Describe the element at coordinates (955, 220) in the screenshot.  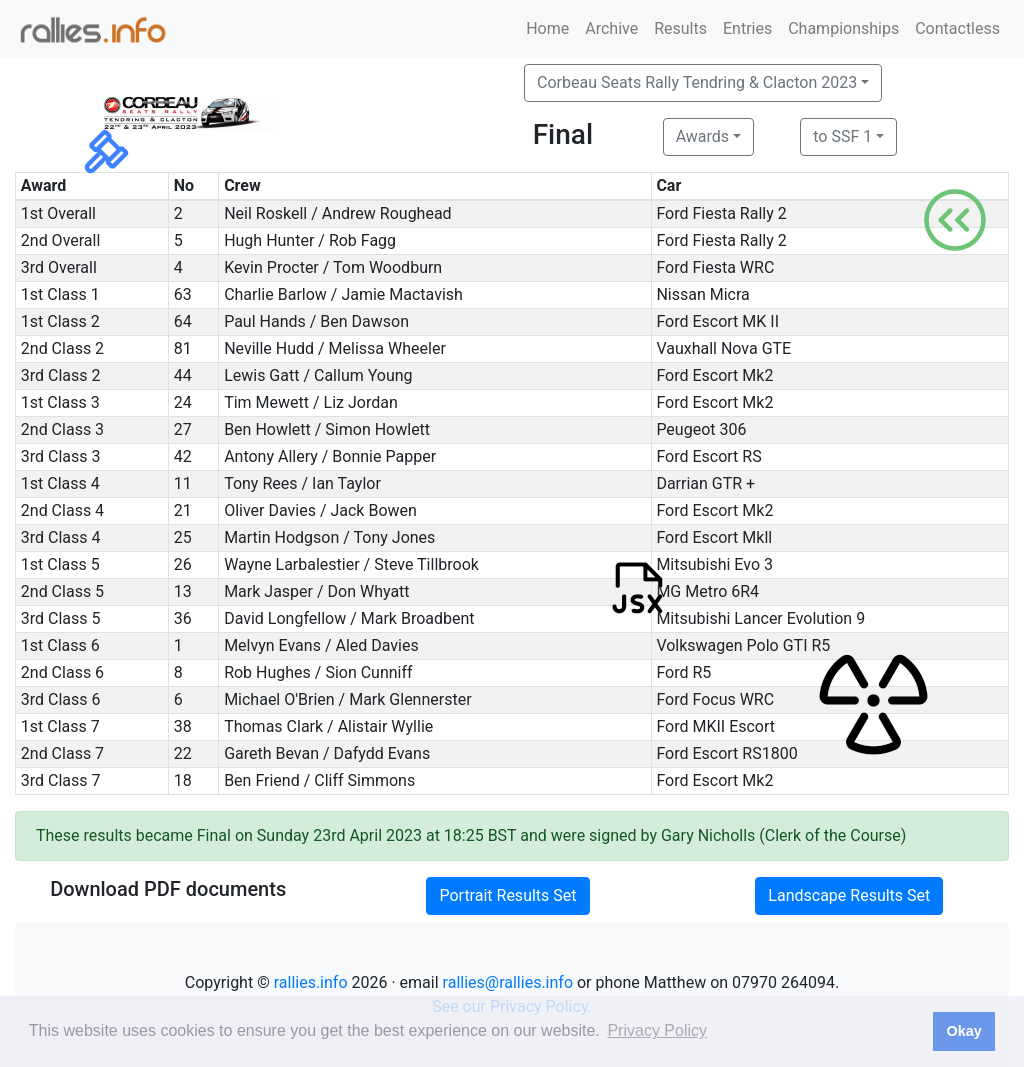
I see `go back to the beginning` at that location.